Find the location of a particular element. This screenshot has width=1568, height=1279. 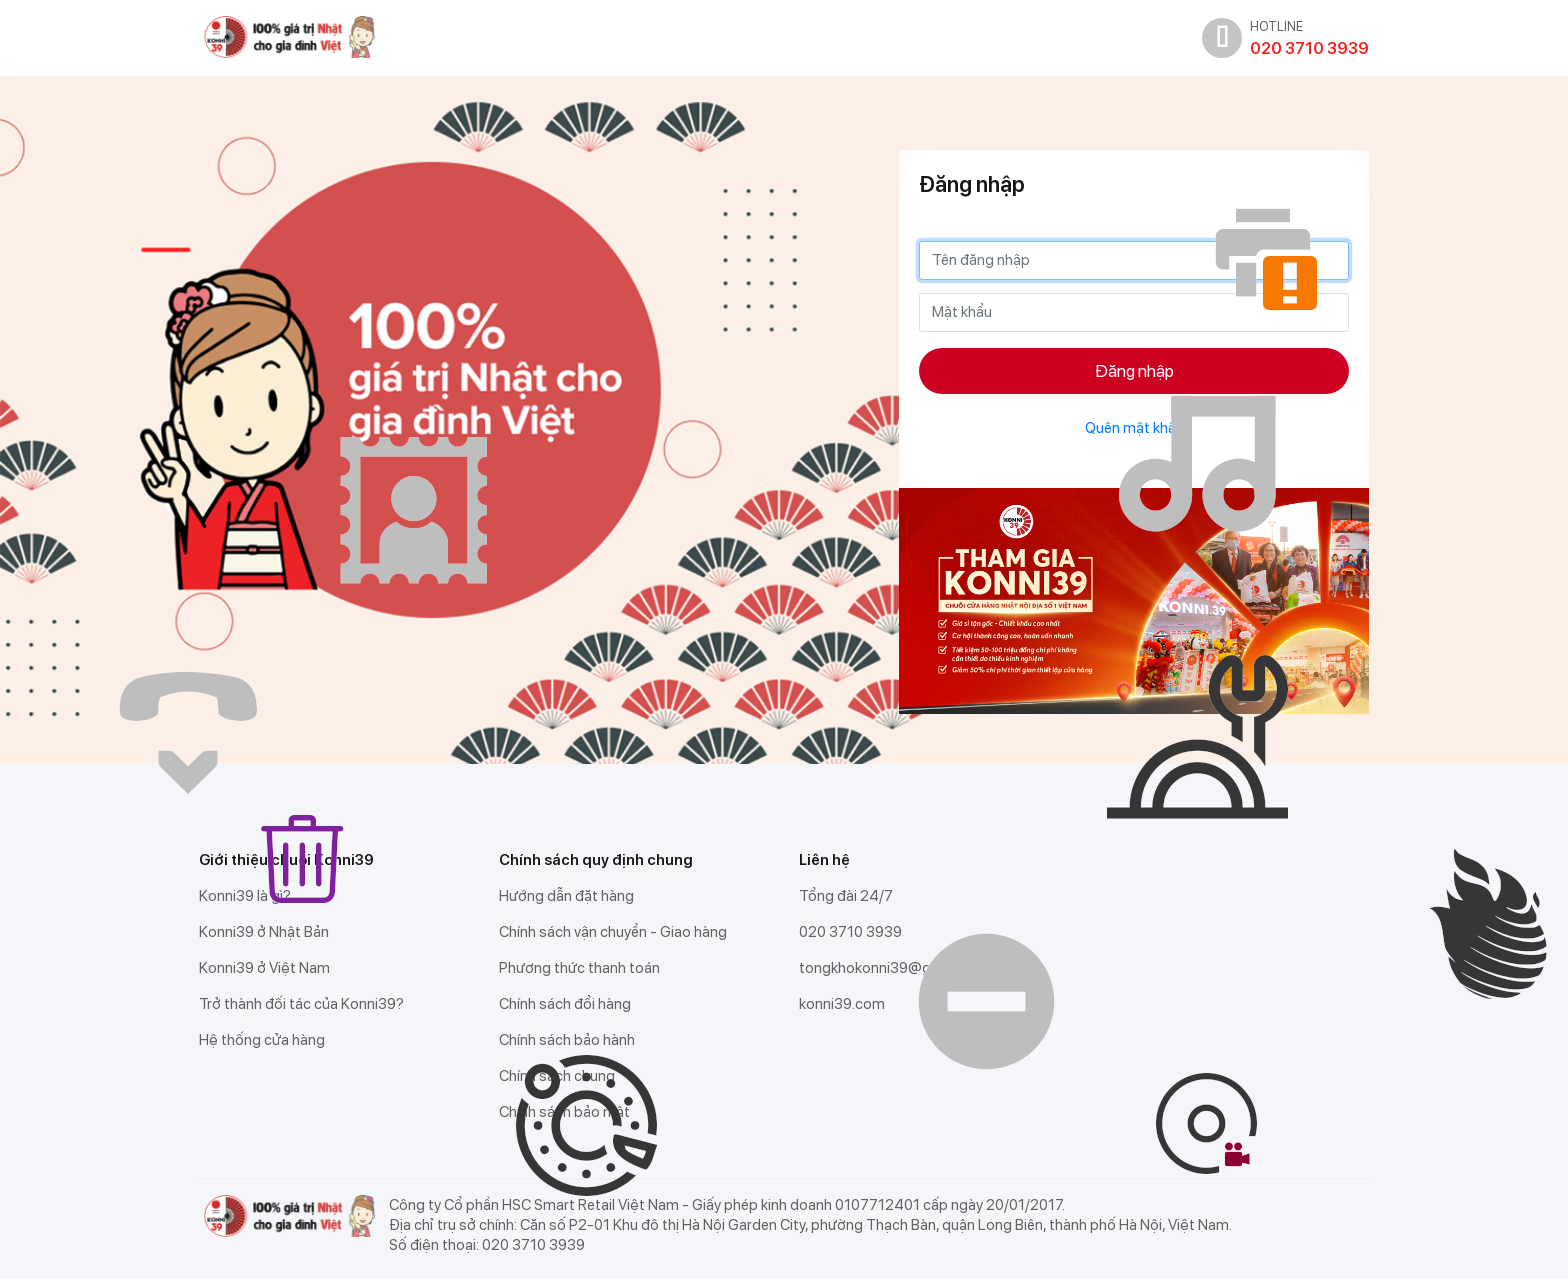

open your music folder is located at coordinates (1202, 458).